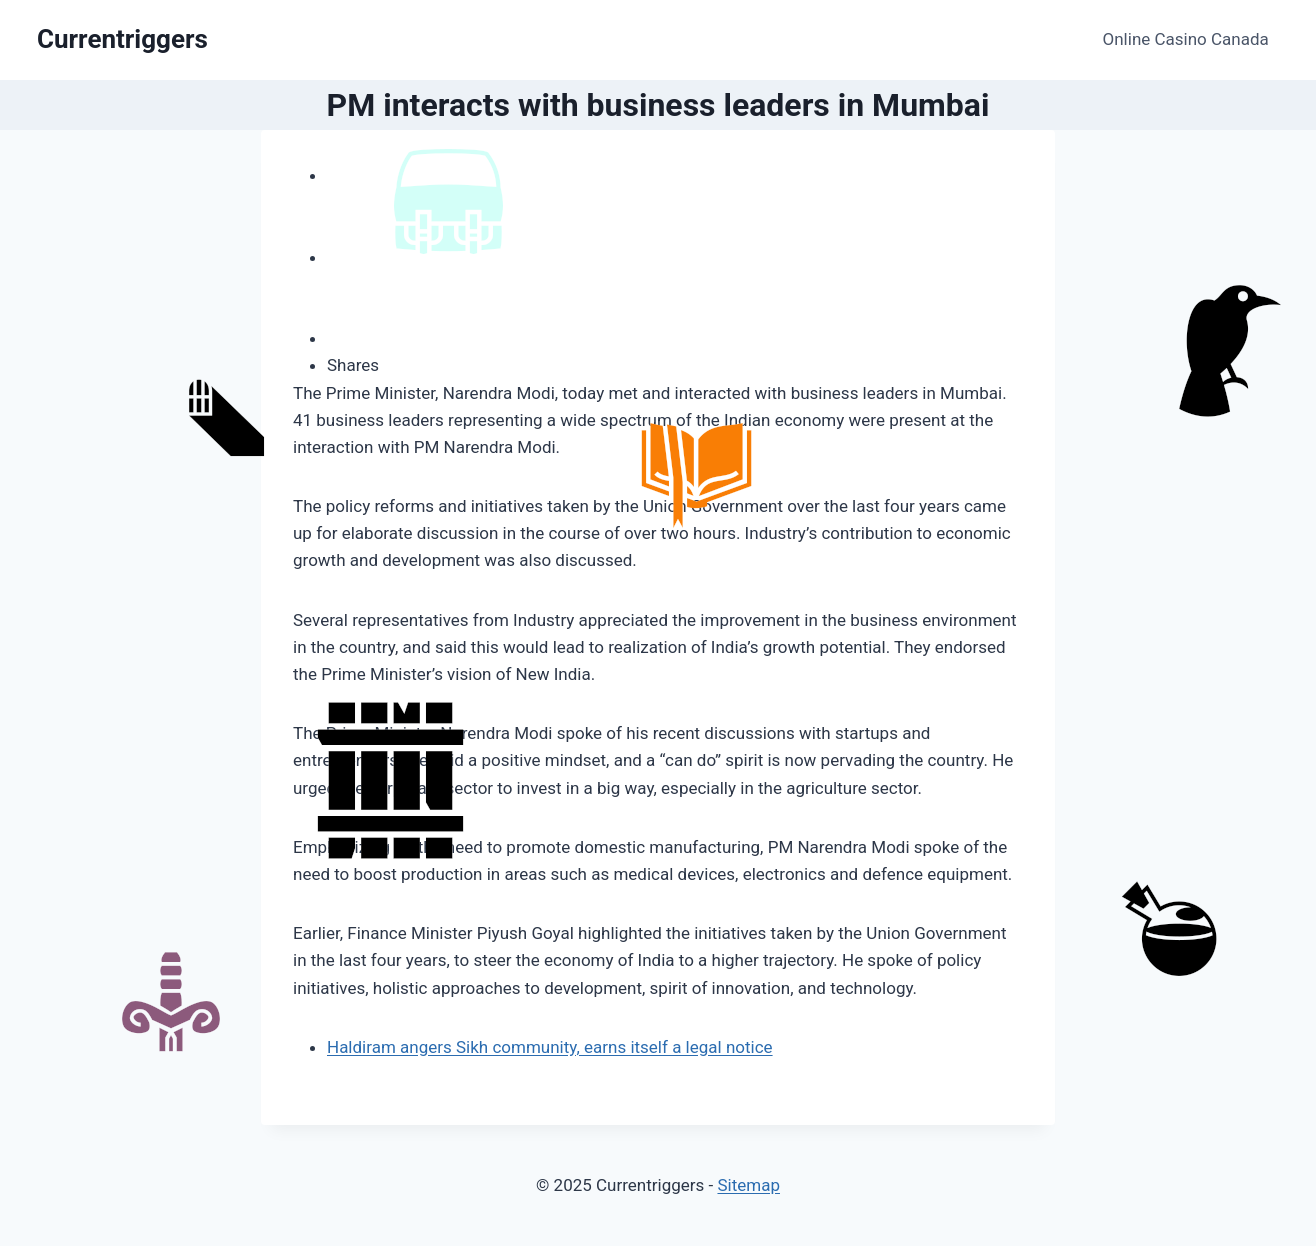  What do you see at coordinates (222, 414) in the screenshot?
I see `enter the dungeon or underground level` at bounding box center [222, 414].